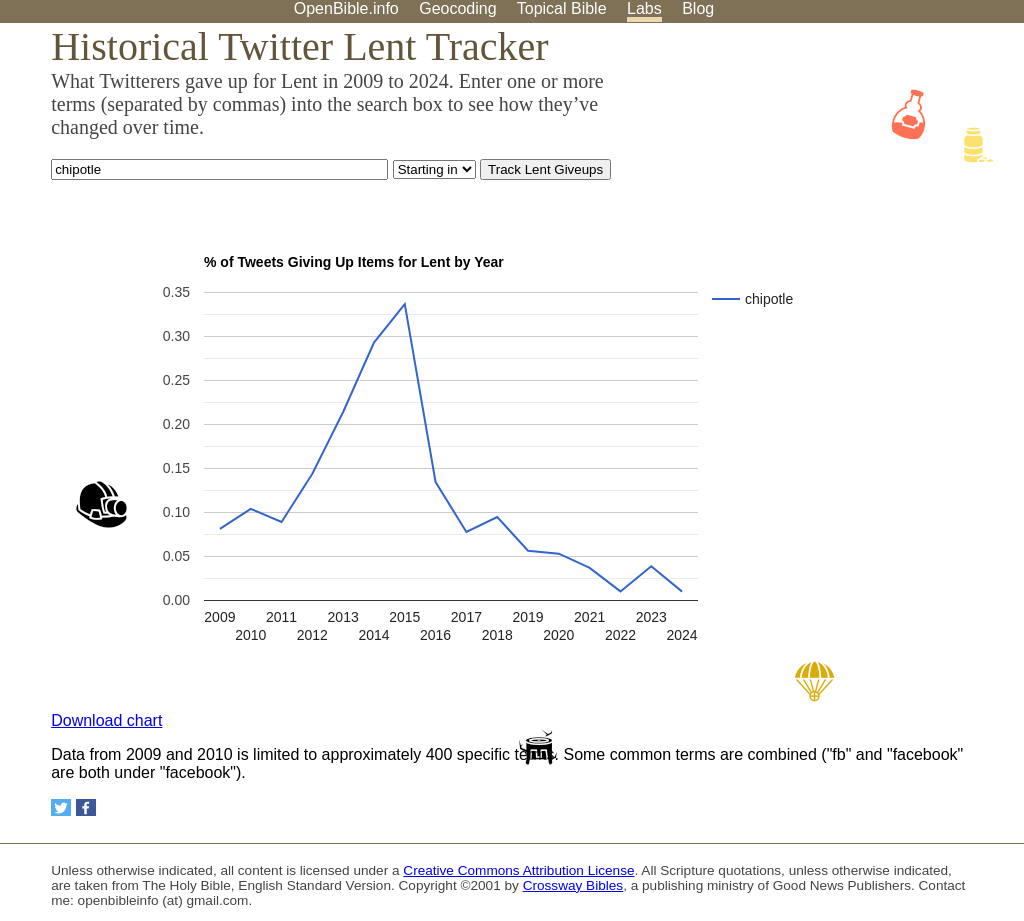 The image size is (1024, 921). Describe the element at coordinates (101, 504) in the screenshot. I see `mining or excavation activity in a game` at that location.